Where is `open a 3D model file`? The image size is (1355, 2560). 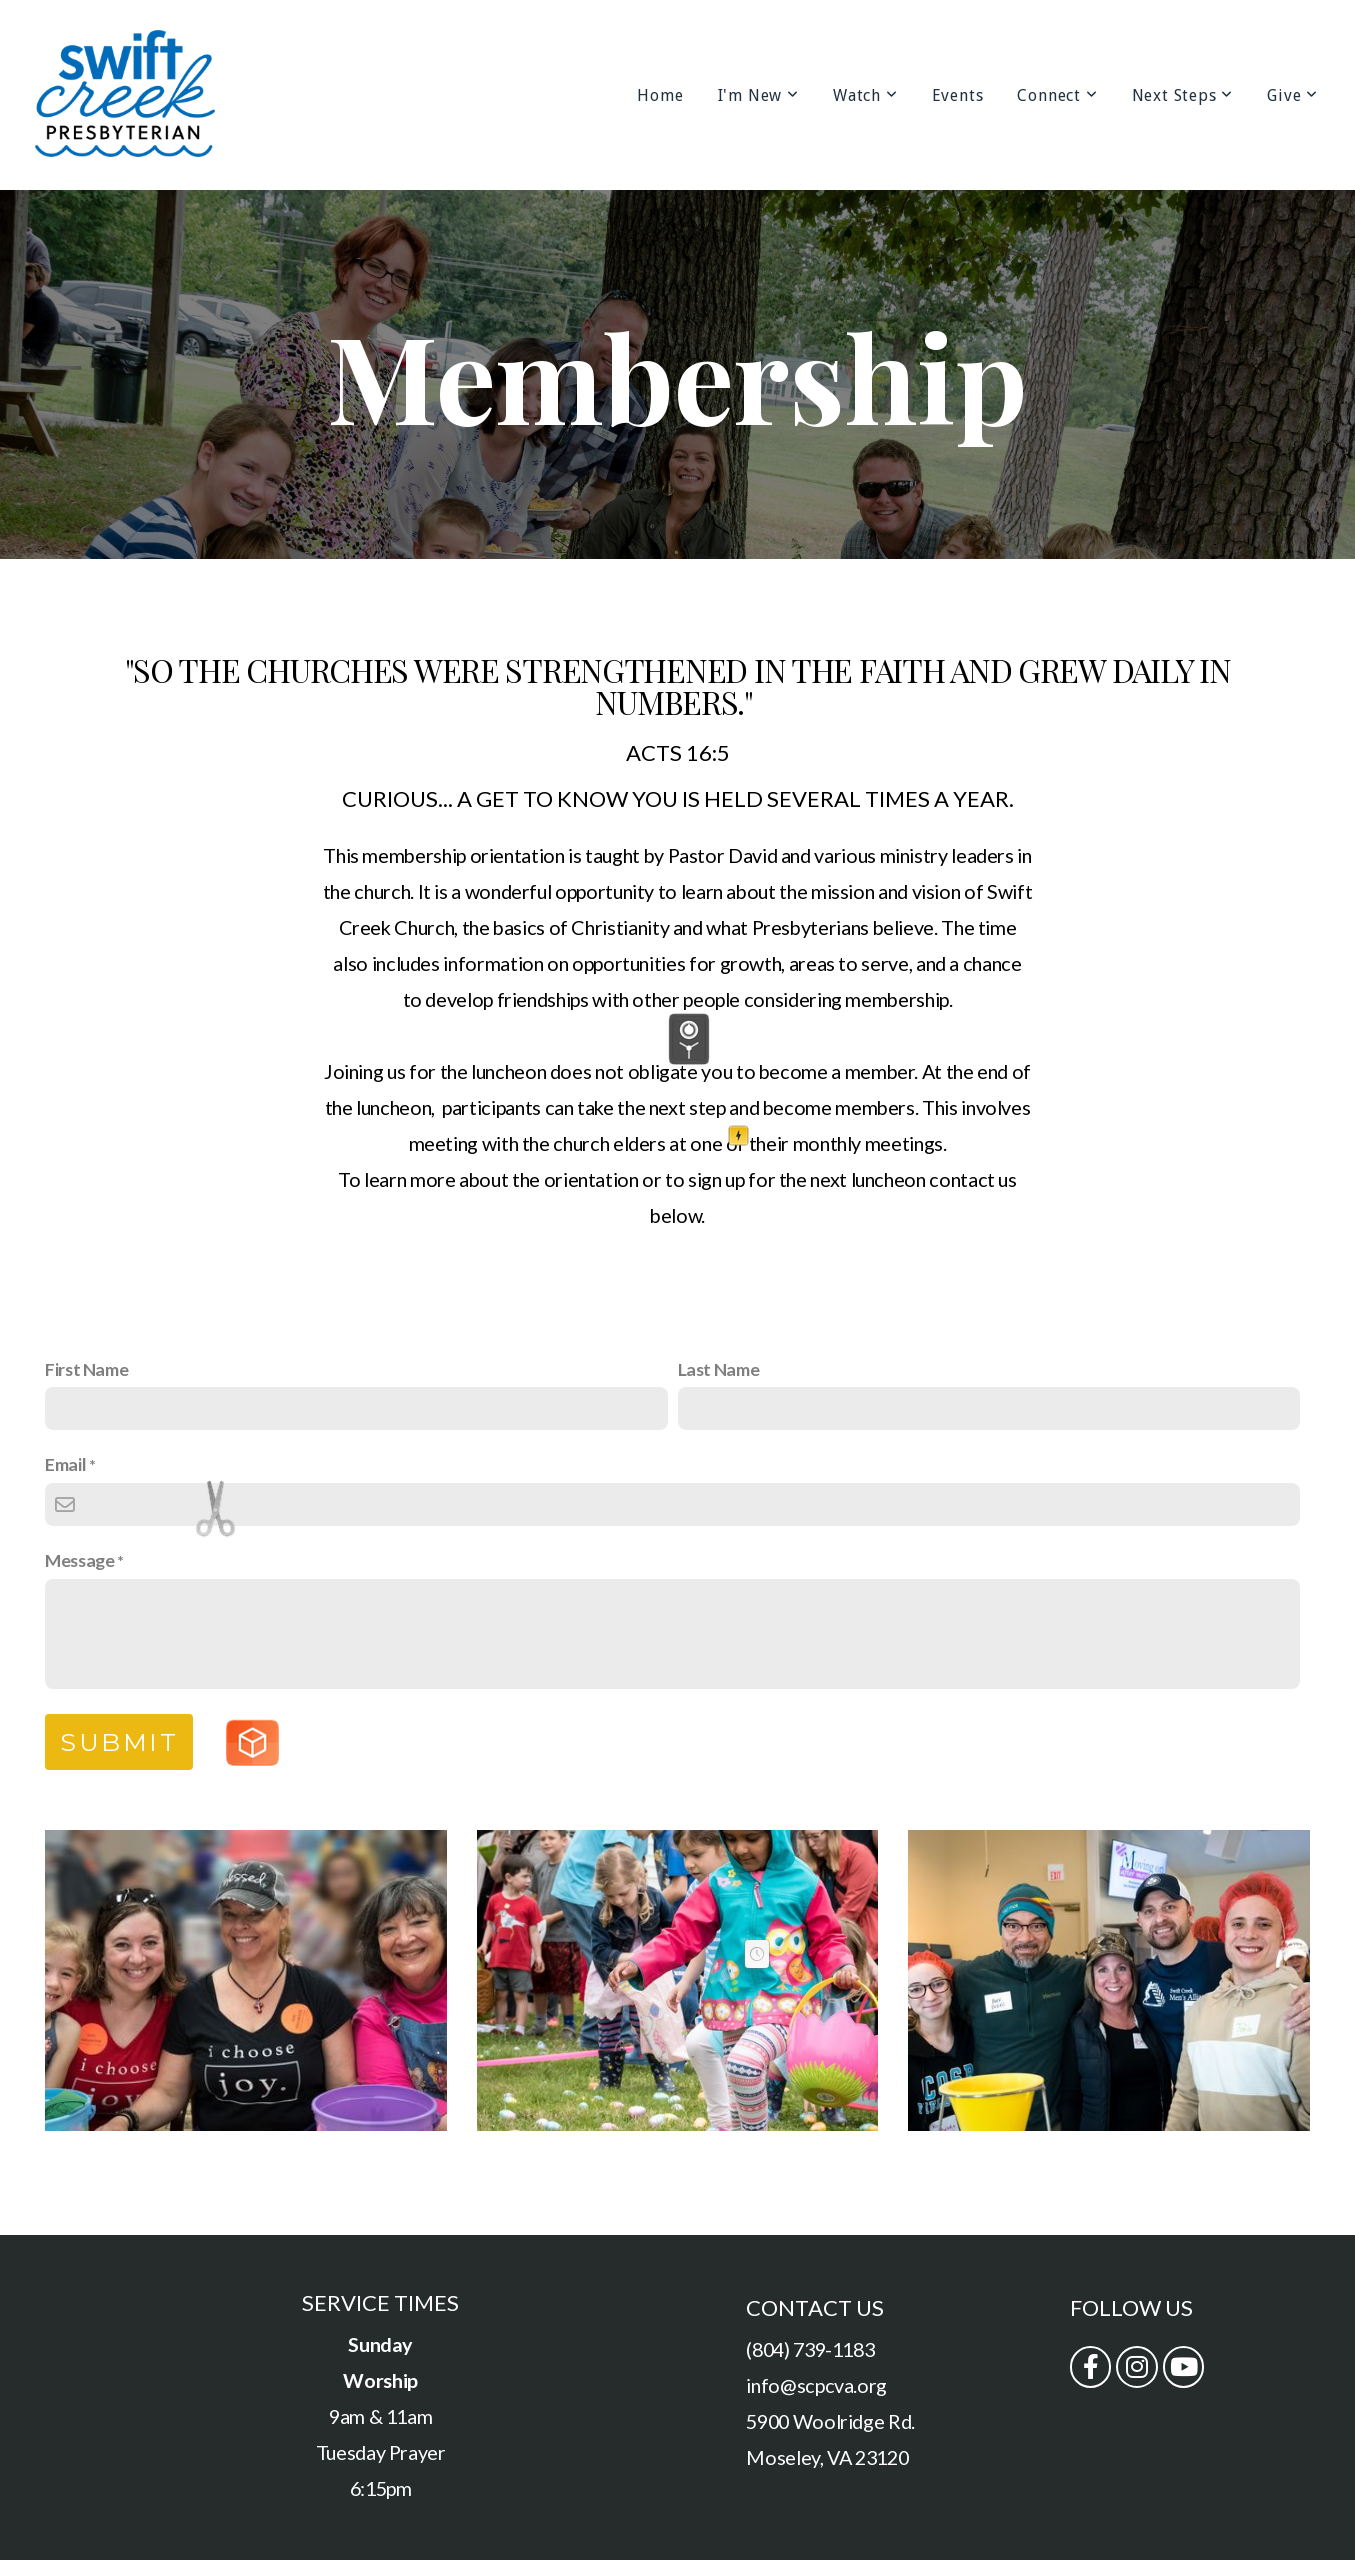 open a 3D model file is located at coordinates (252, 1741).